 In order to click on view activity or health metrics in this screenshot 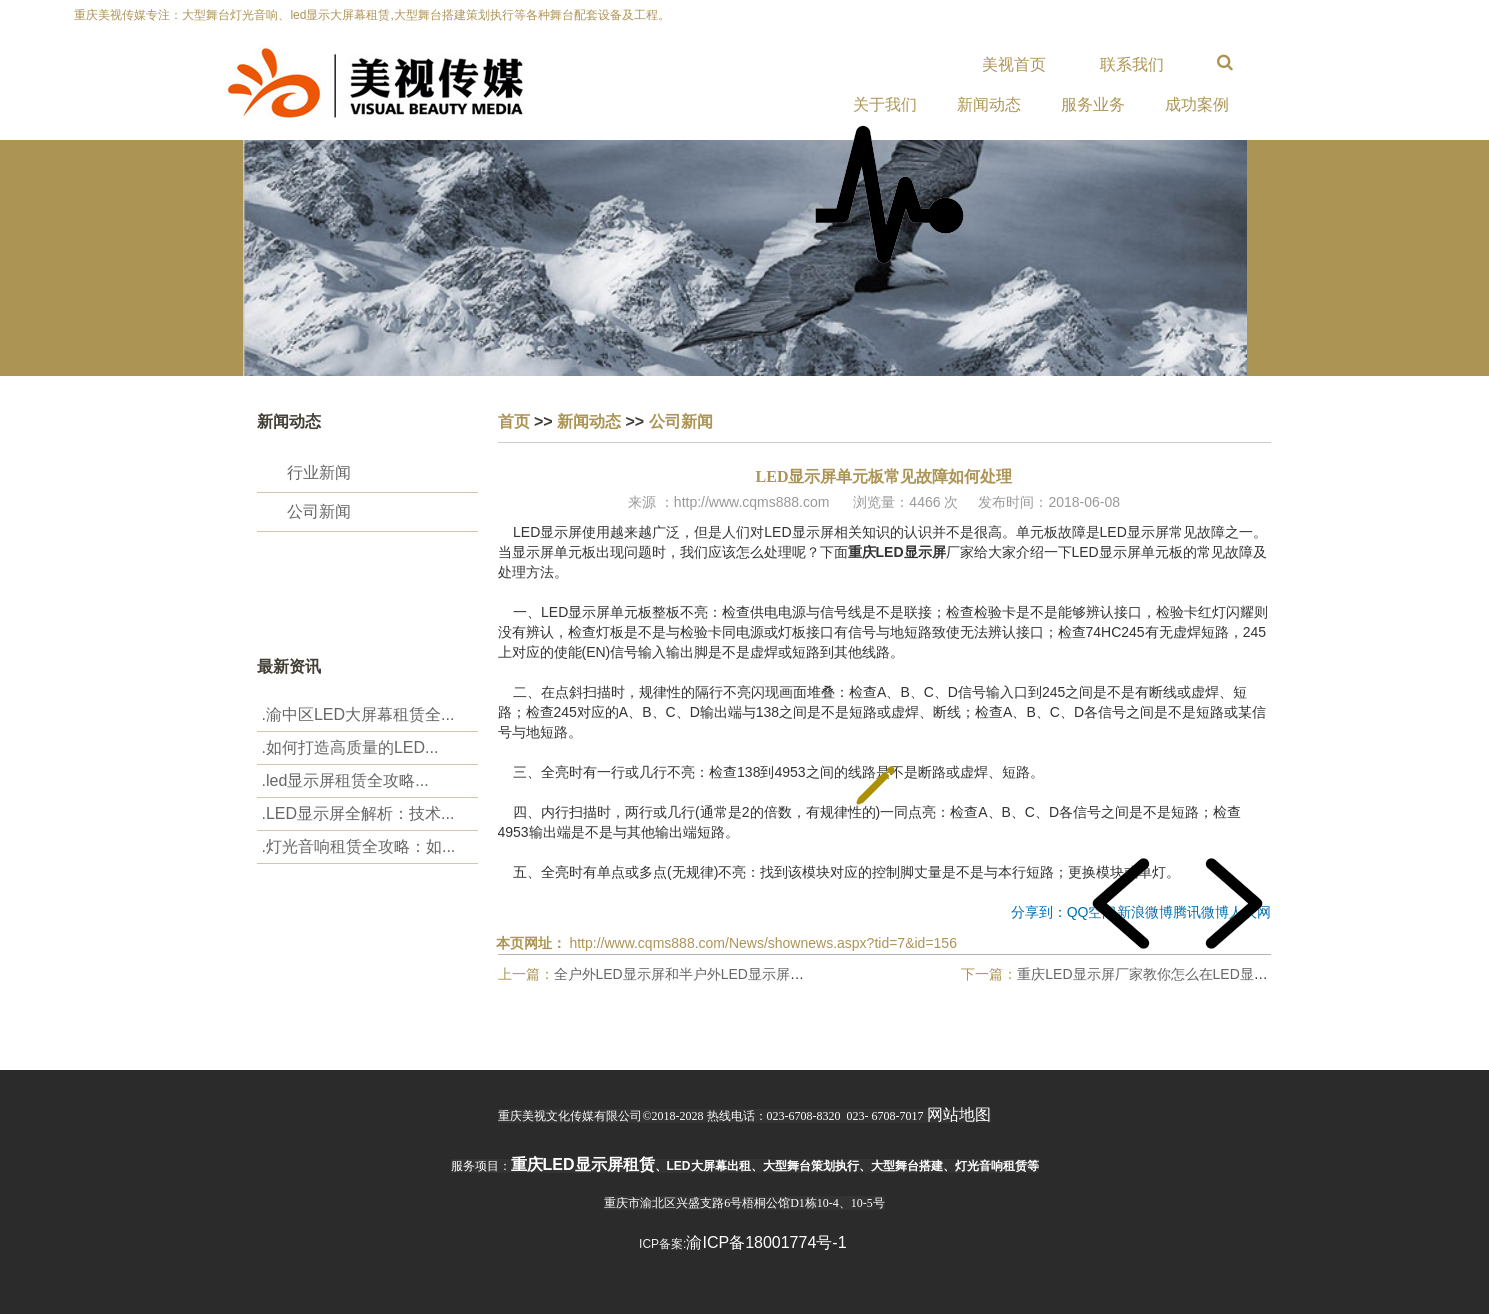, I will do `click(889, 194)`.